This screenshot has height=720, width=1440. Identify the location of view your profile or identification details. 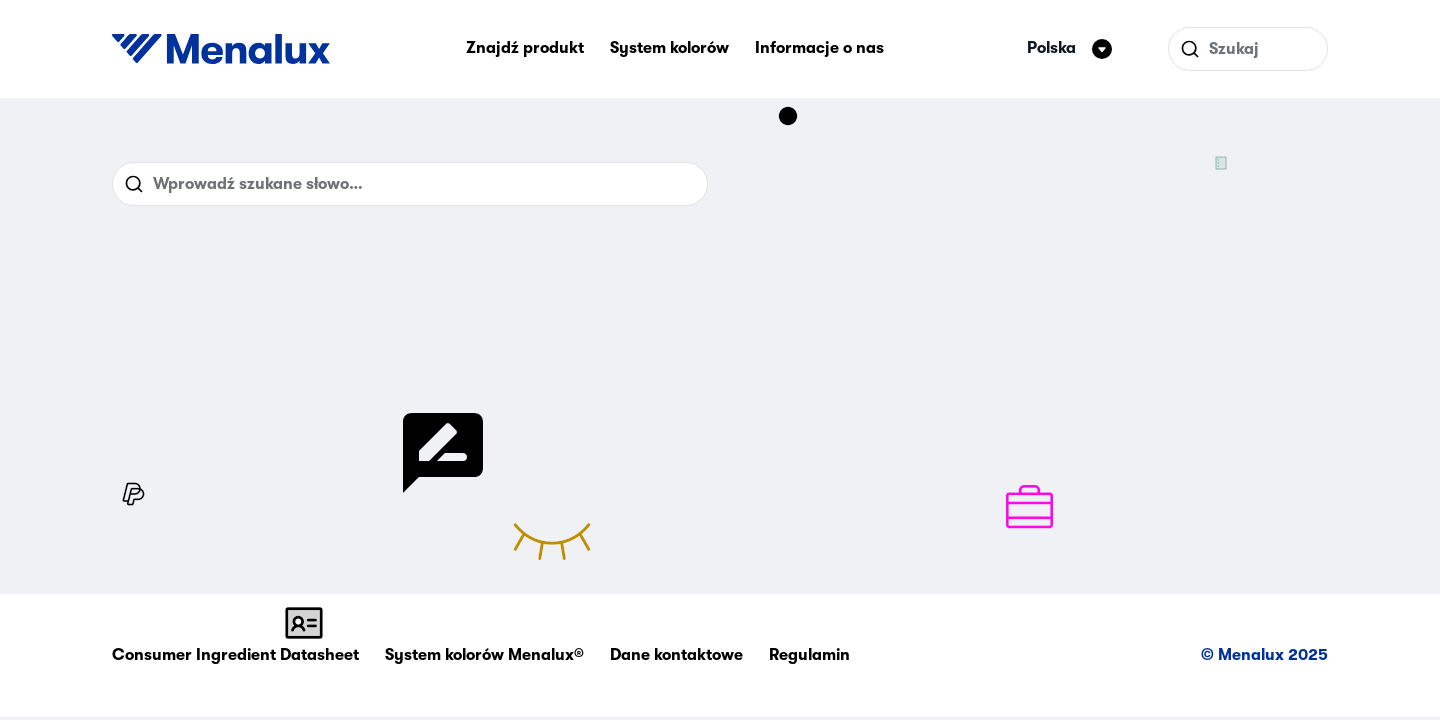
(304, 623).